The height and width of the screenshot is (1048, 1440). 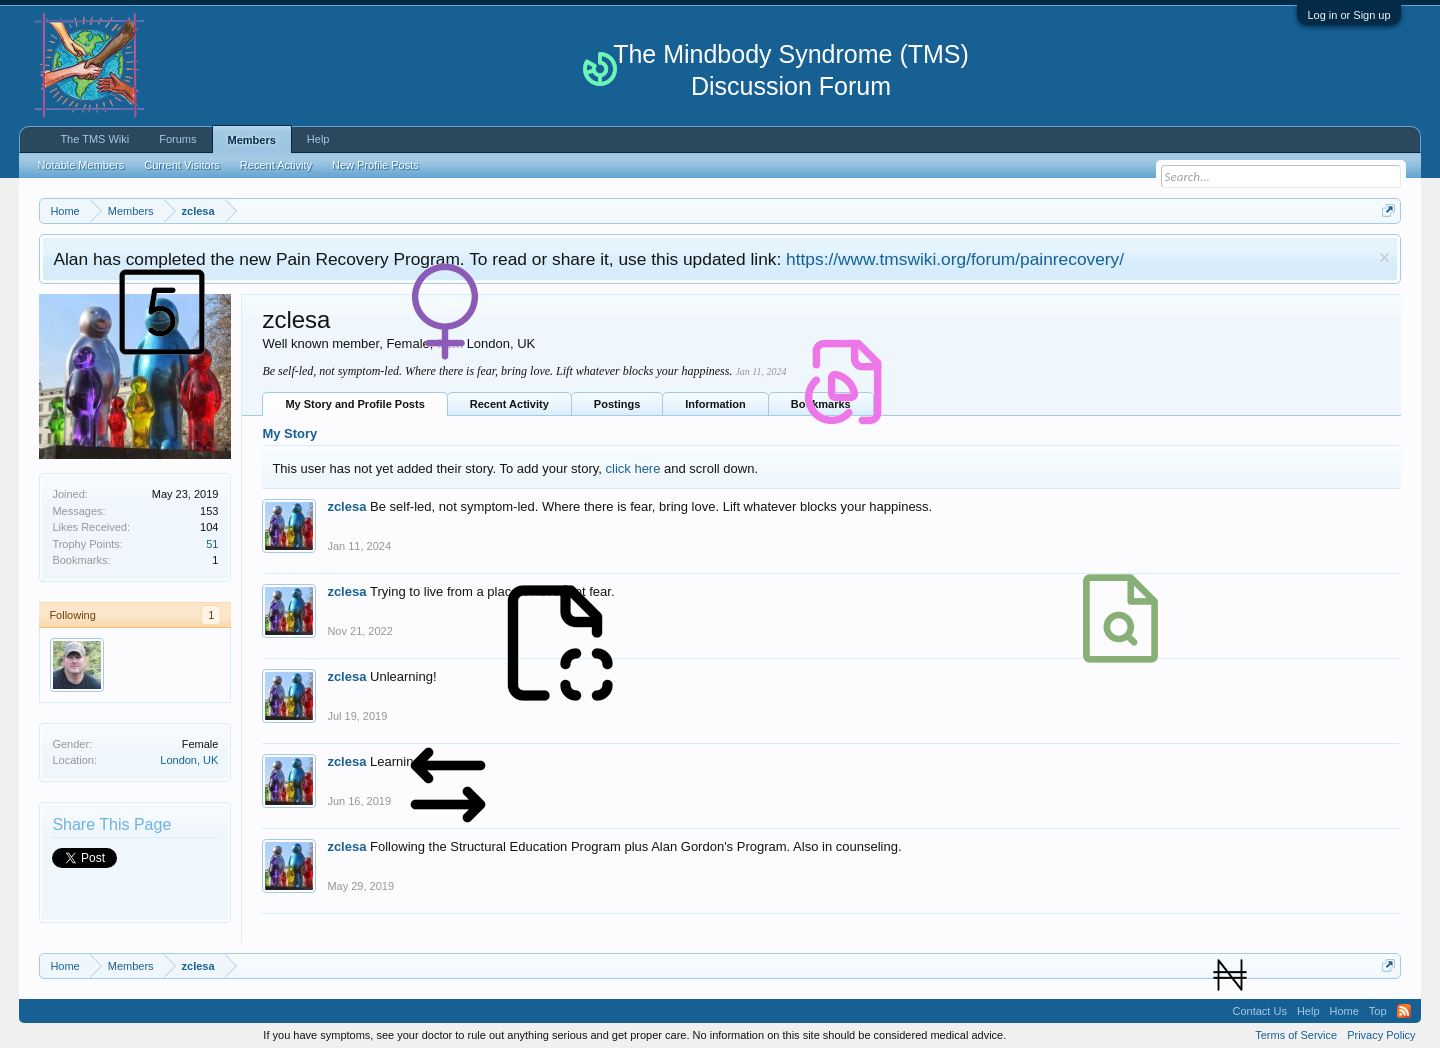 What do you see at coordinates (448, 785) in the screenshot?
I see `swap or exchange items` at bounding box center [448, 785].